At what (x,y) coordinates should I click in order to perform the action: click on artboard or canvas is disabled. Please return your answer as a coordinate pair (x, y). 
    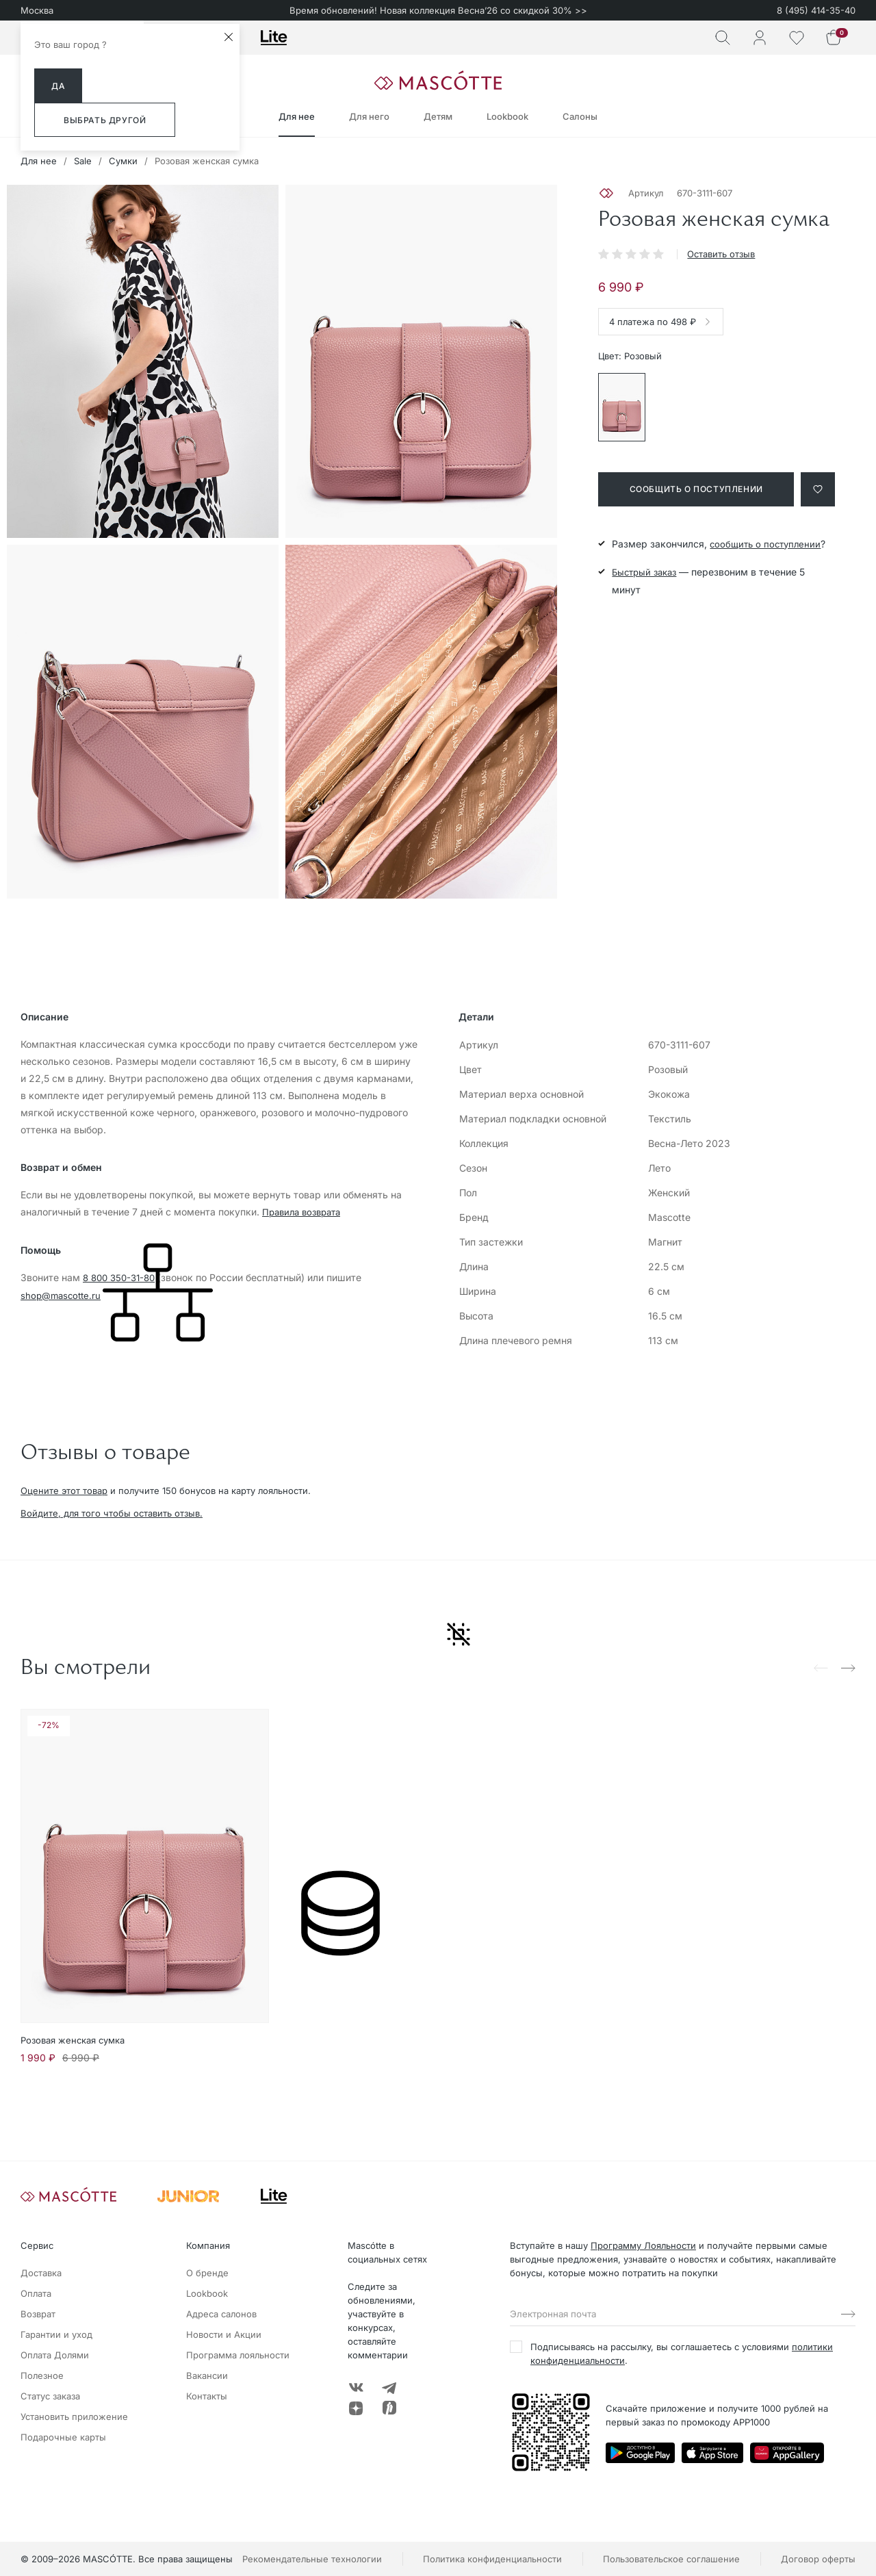
    Looking at the image, I should click on (459, 1634).